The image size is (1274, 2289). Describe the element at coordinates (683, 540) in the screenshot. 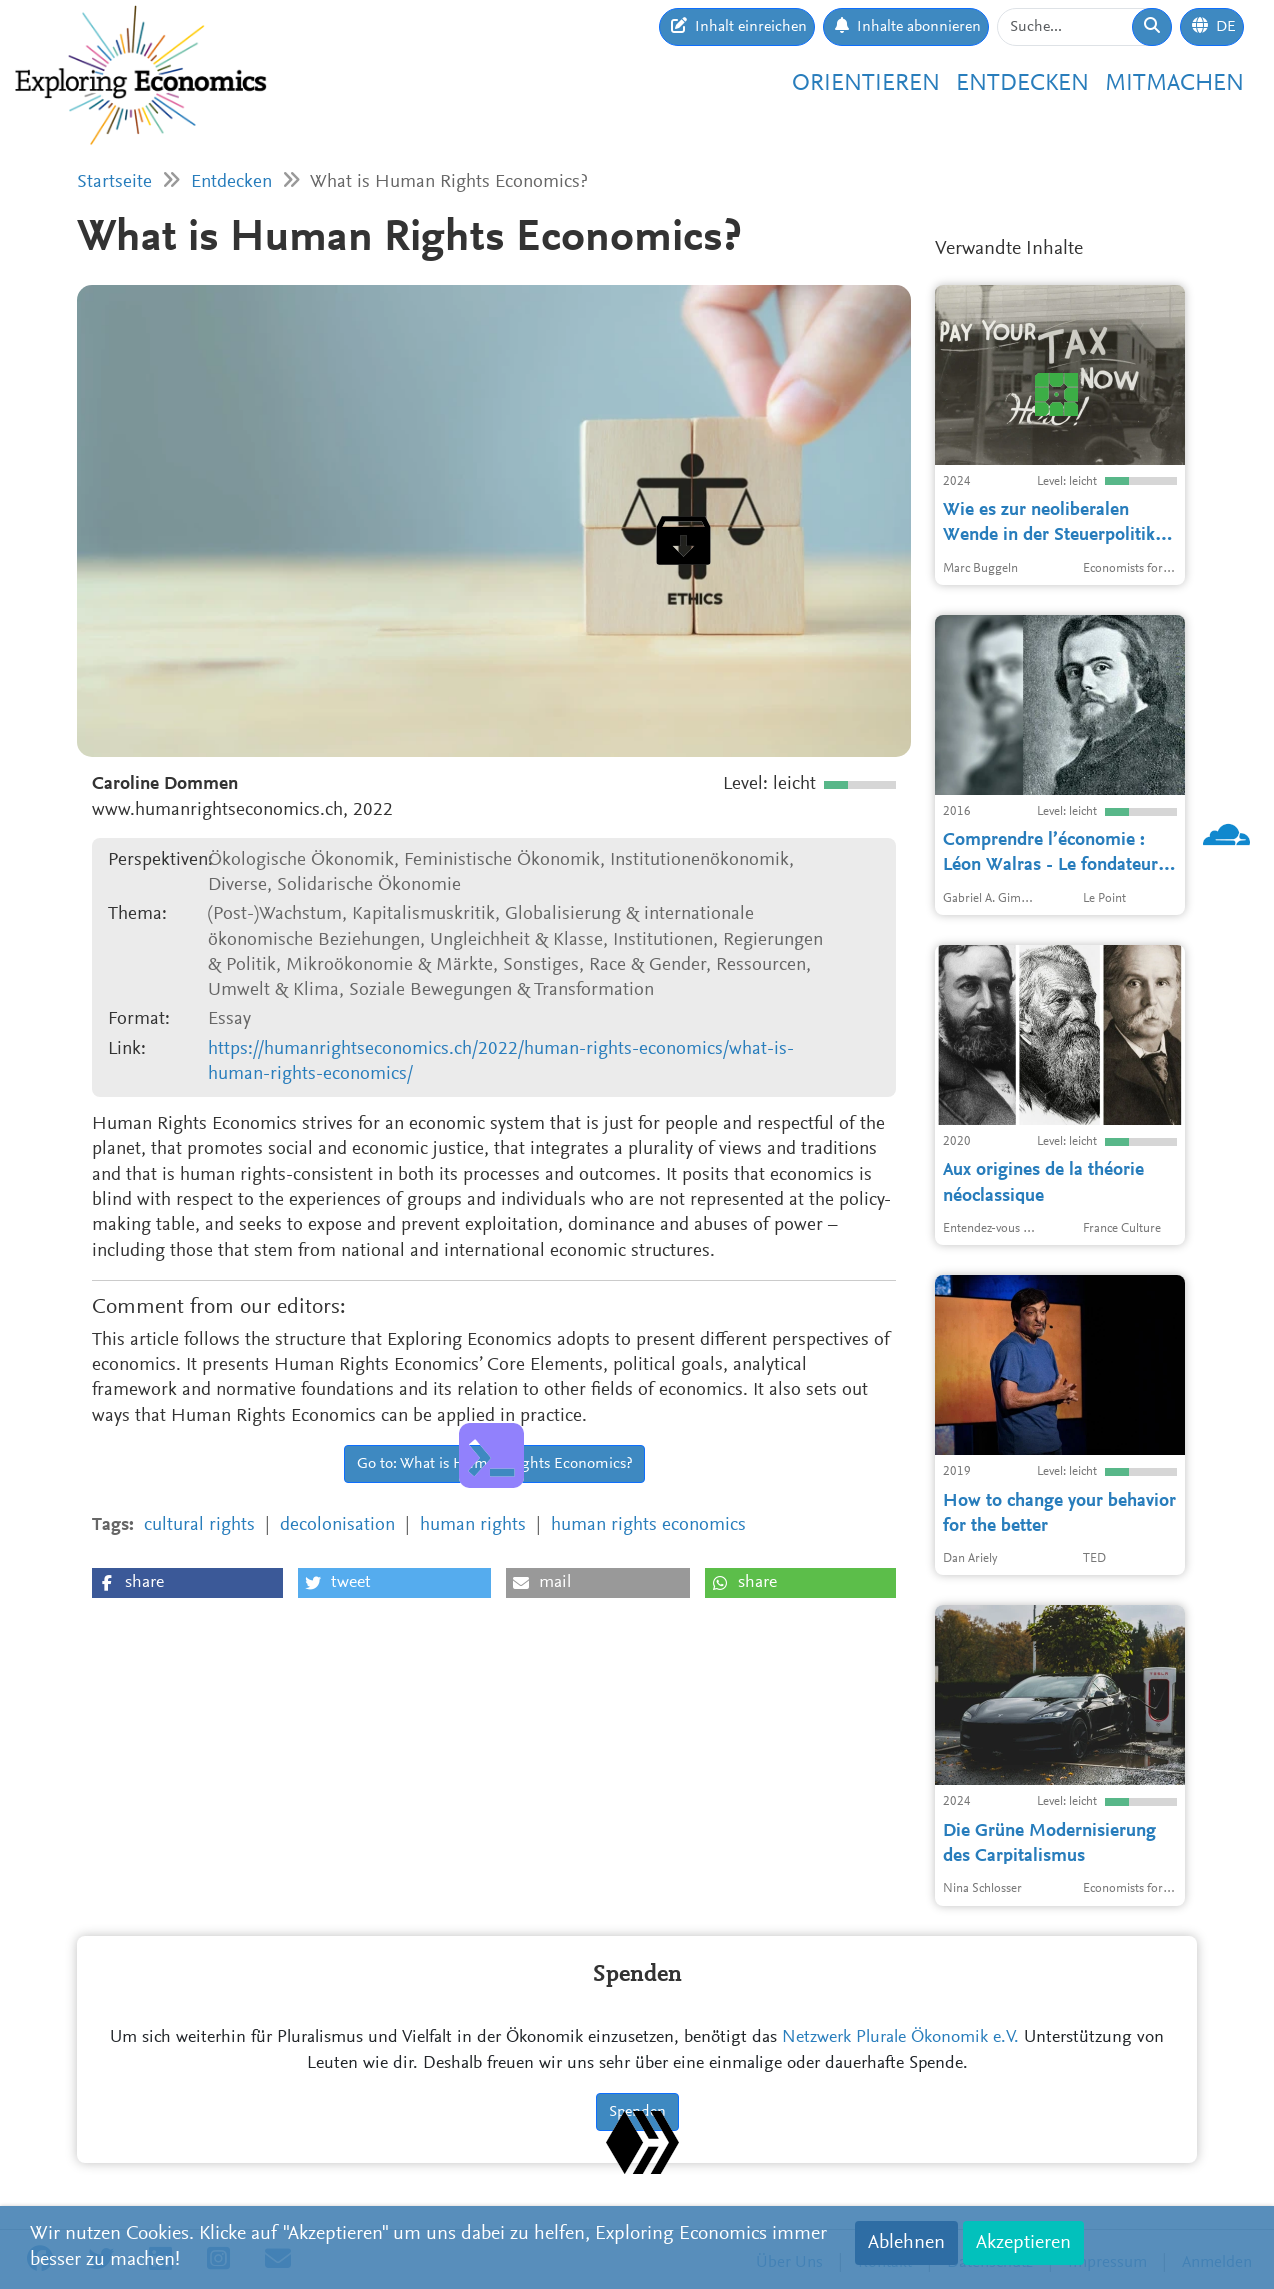

I see `archive selected messages to inbox storage` at that location.